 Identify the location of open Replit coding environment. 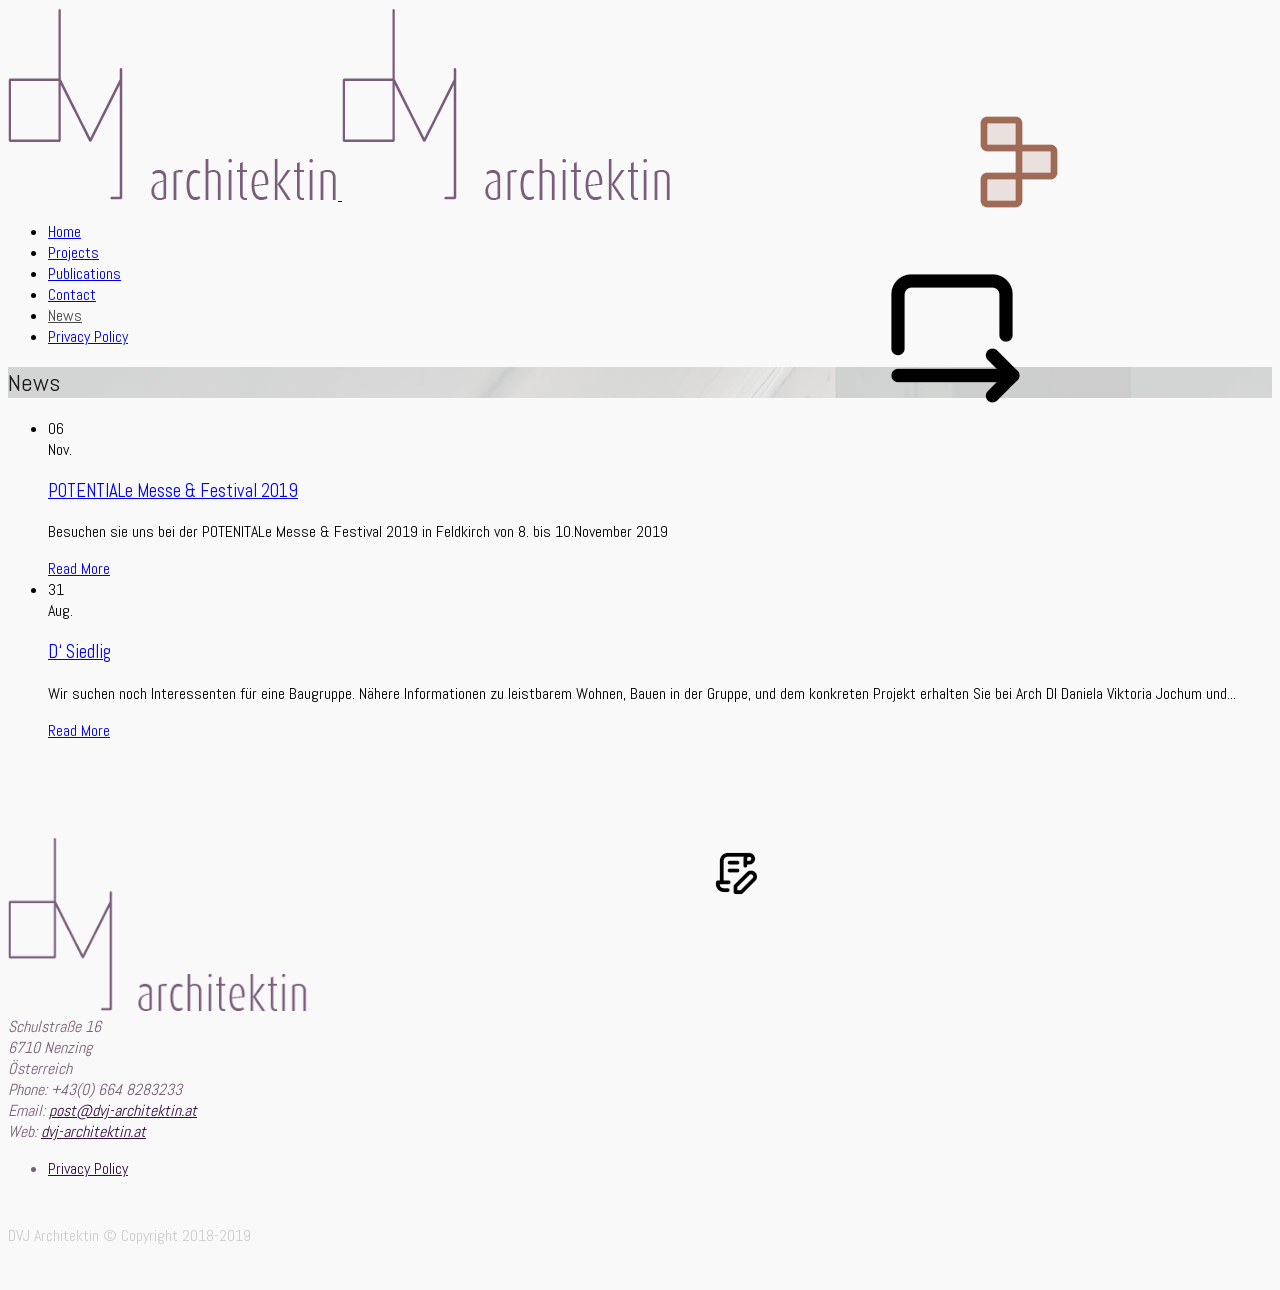
(1012, 162).